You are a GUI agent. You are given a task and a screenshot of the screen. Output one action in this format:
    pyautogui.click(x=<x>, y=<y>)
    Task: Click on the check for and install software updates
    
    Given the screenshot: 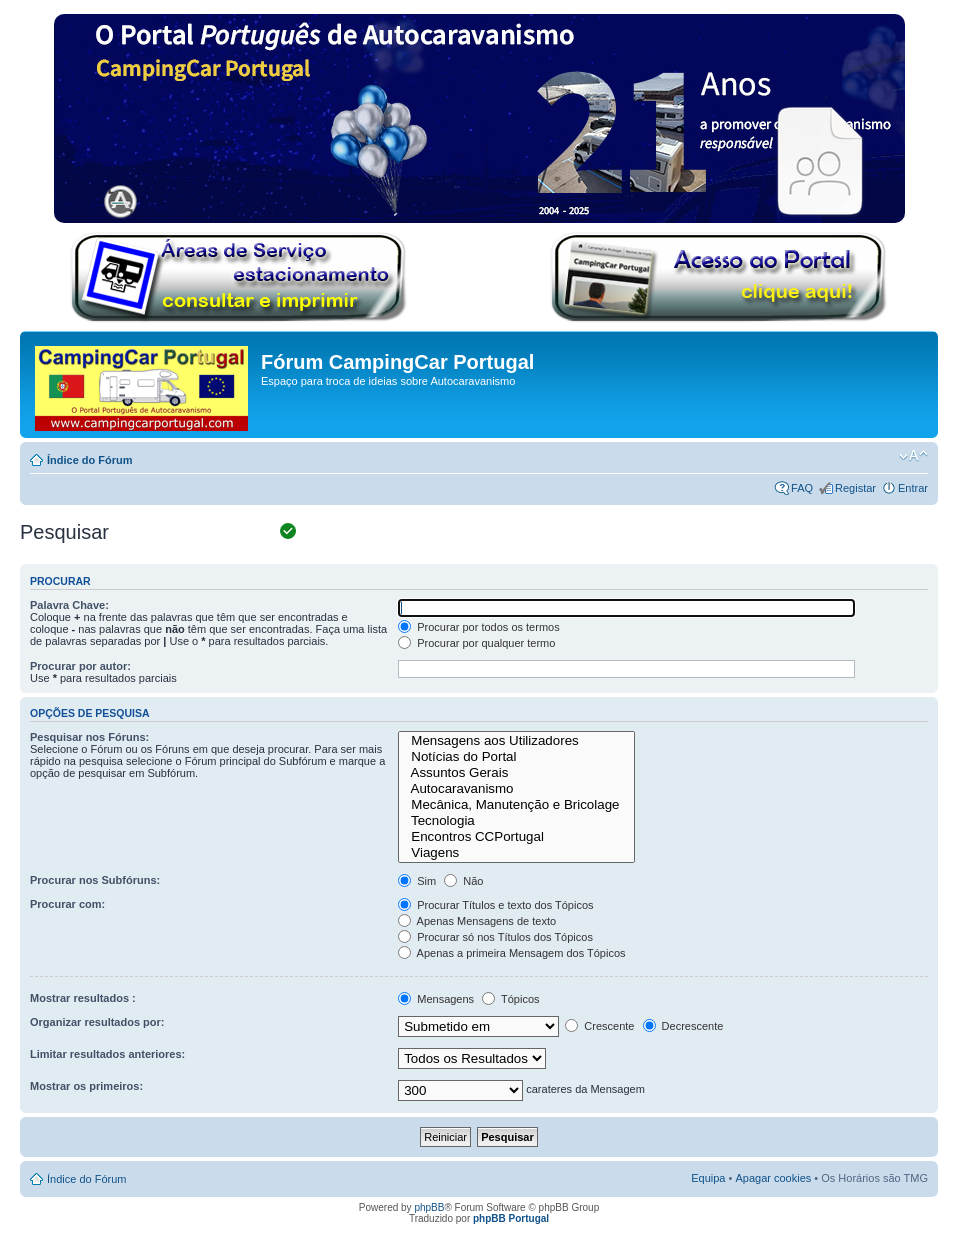 What is the action you would take?
    pyautogui.click(x=120, y=201)
    